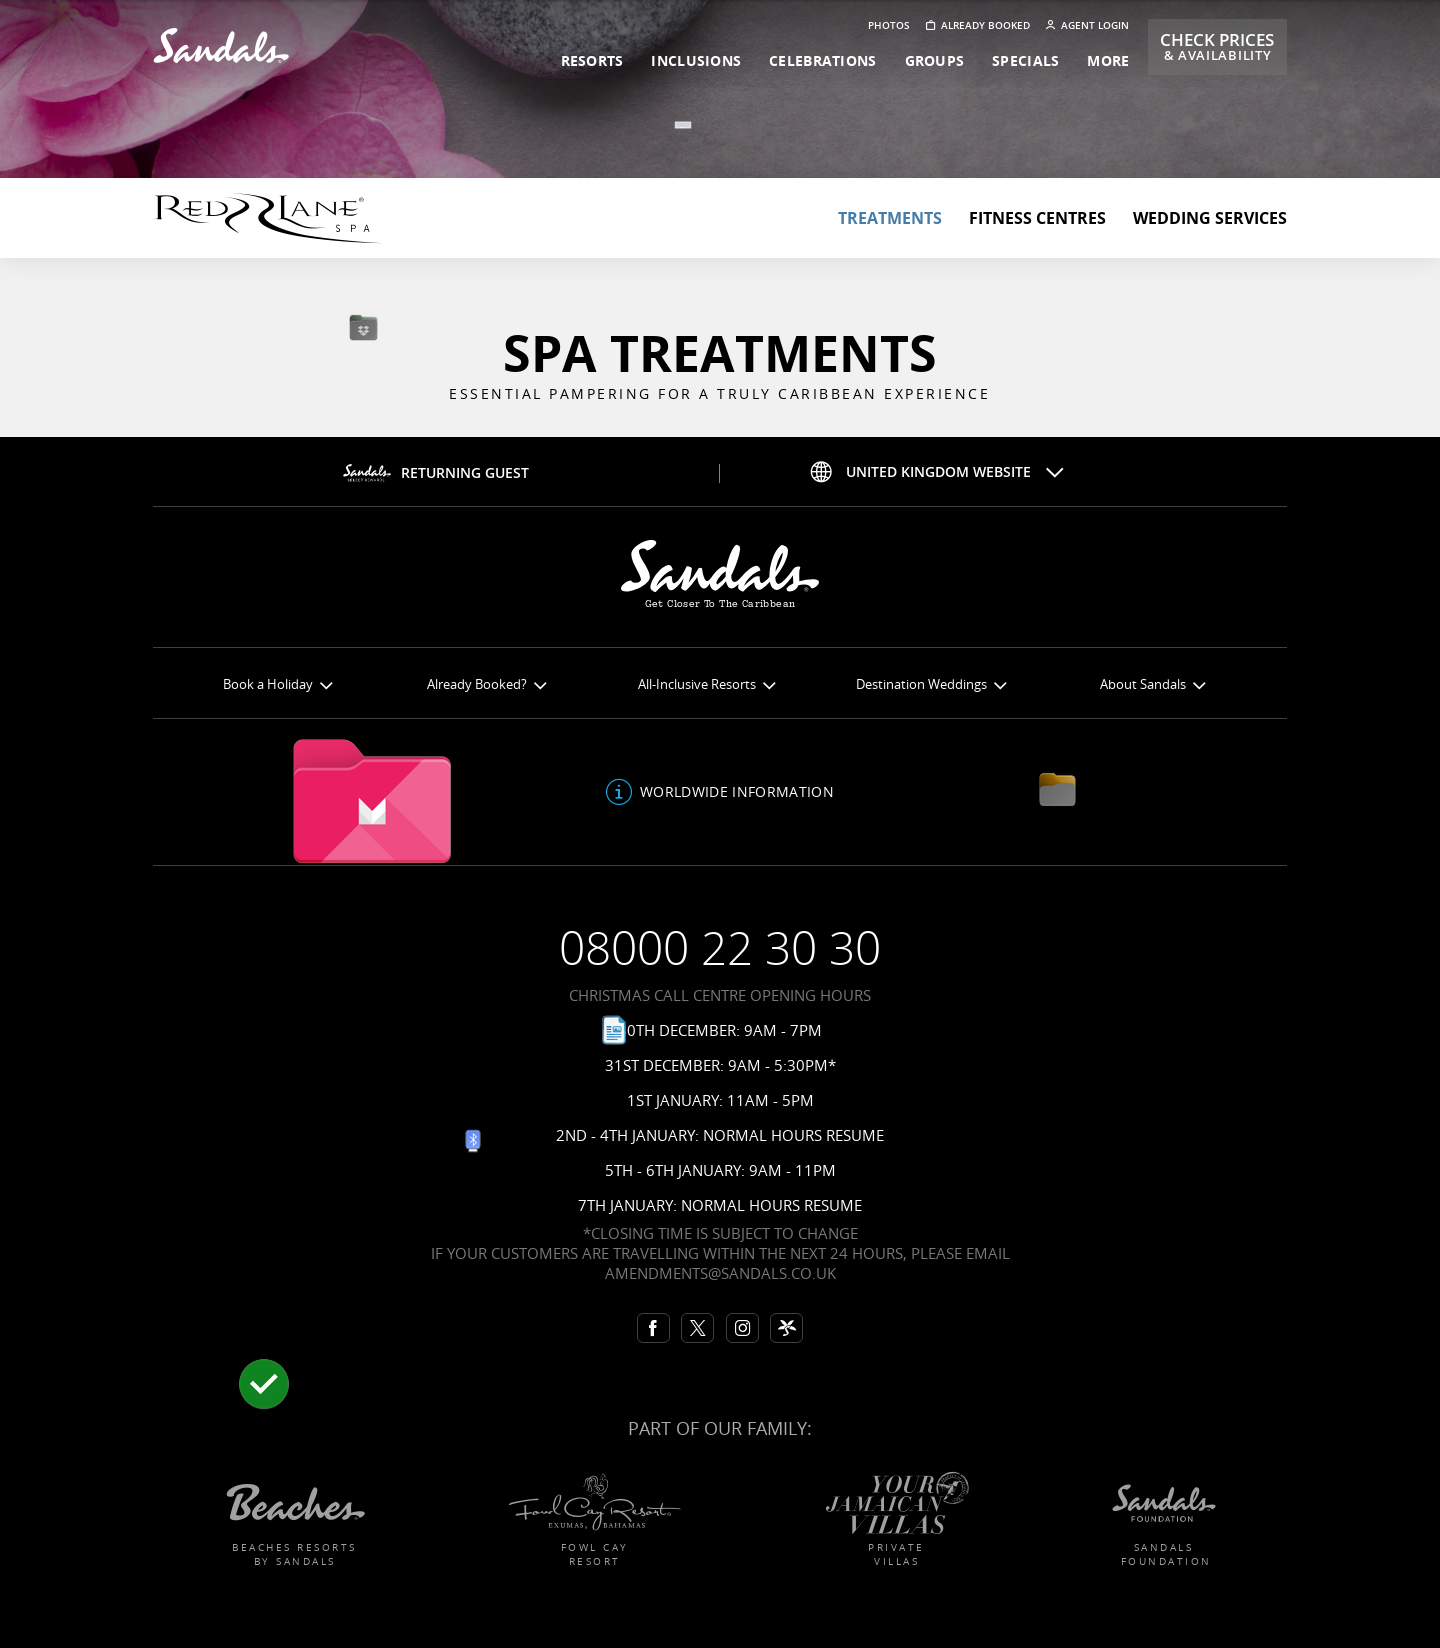  Describe the element at coordinates (371, 805) in the screenshot. I see `open android marshmallow system folder` at that location.